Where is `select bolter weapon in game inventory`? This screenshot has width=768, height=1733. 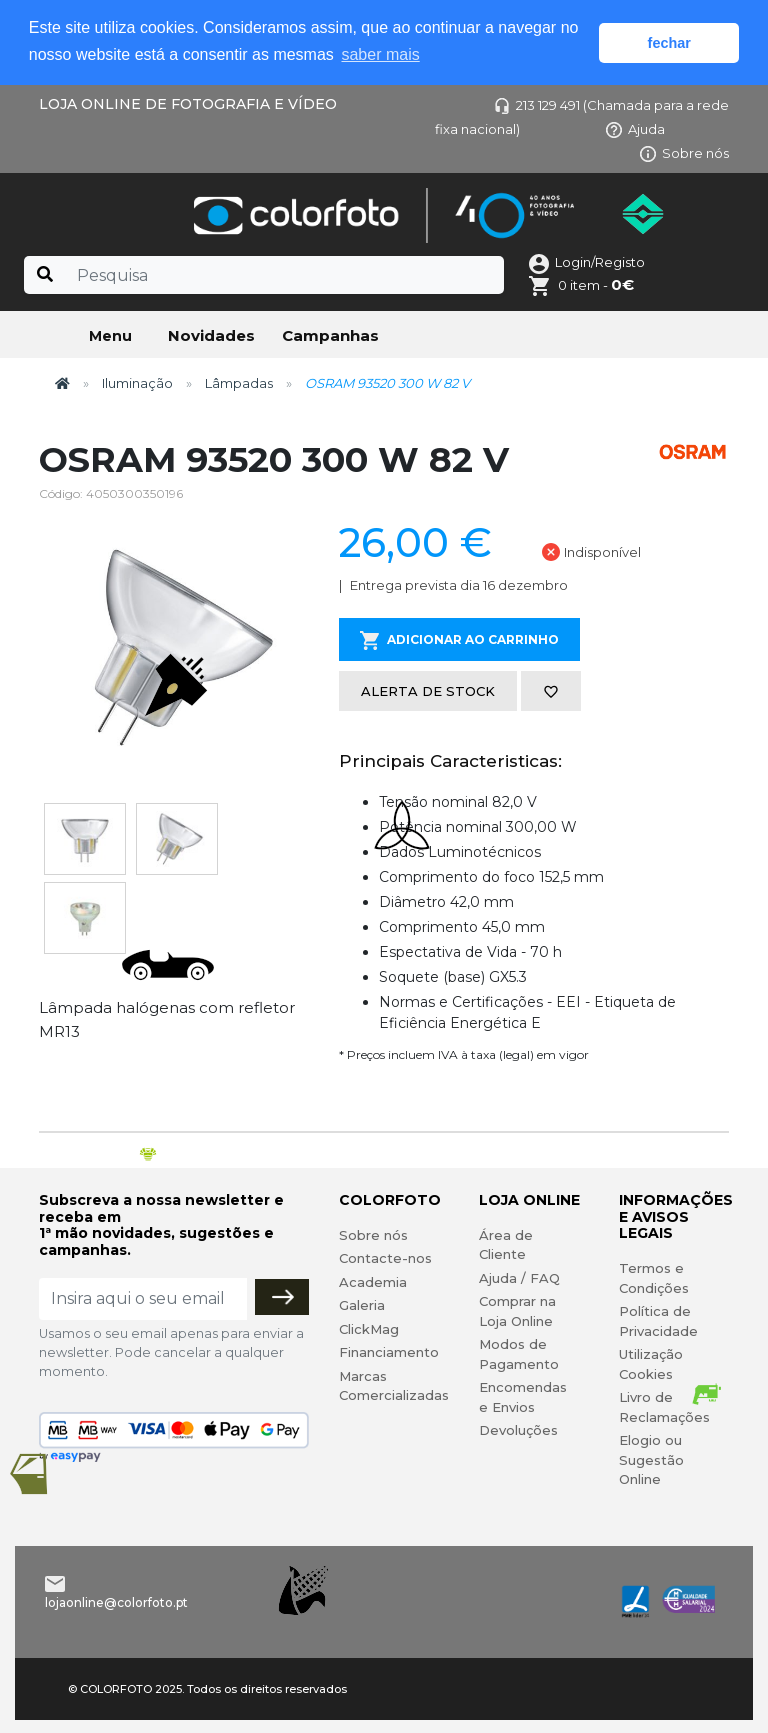
select bolter weapon in game inventory is located at coordinates (706, 1394).